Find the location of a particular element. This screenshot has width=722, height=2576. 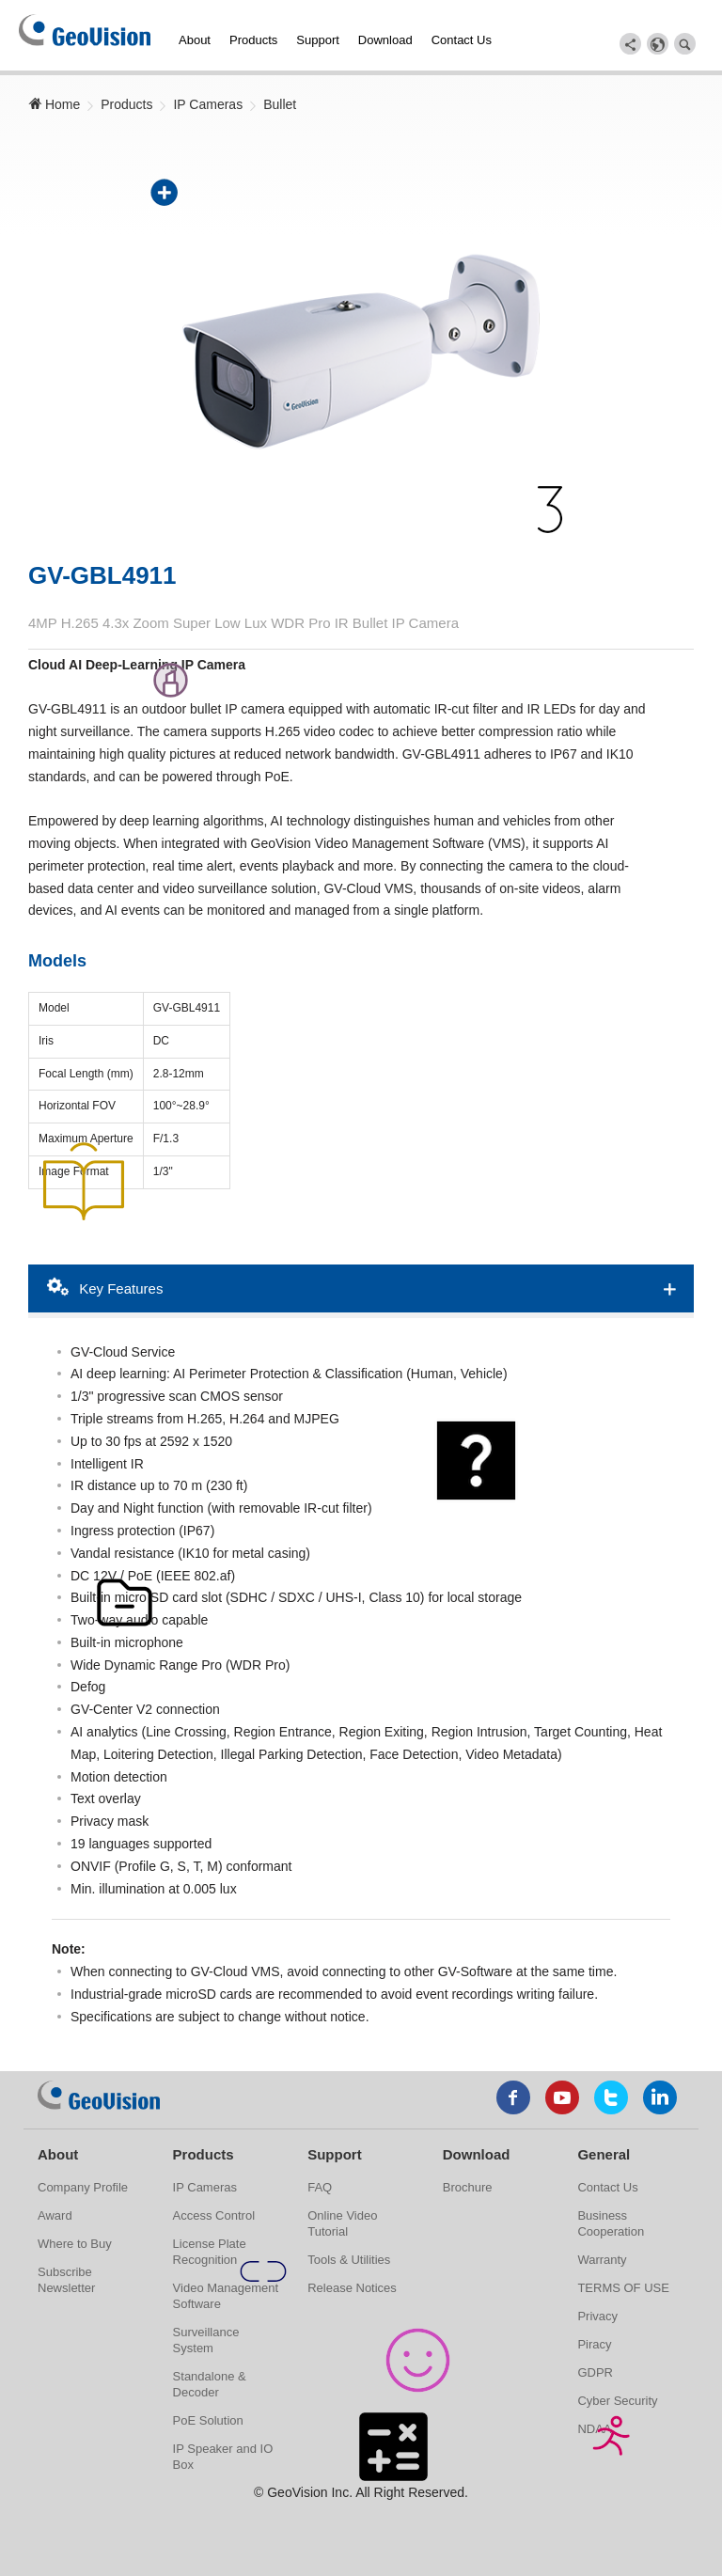

unlink or disconnect a linked item is located at coordinates (263, 2271).